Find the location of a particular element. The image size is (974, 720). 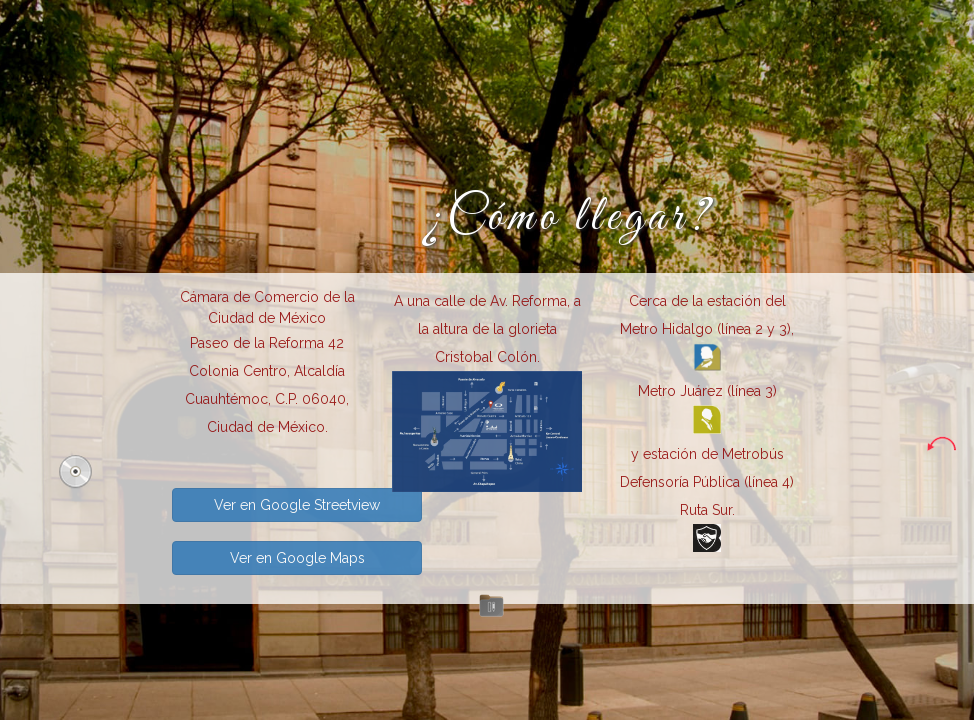

access document templates folder is located at coordinates (491, 605).